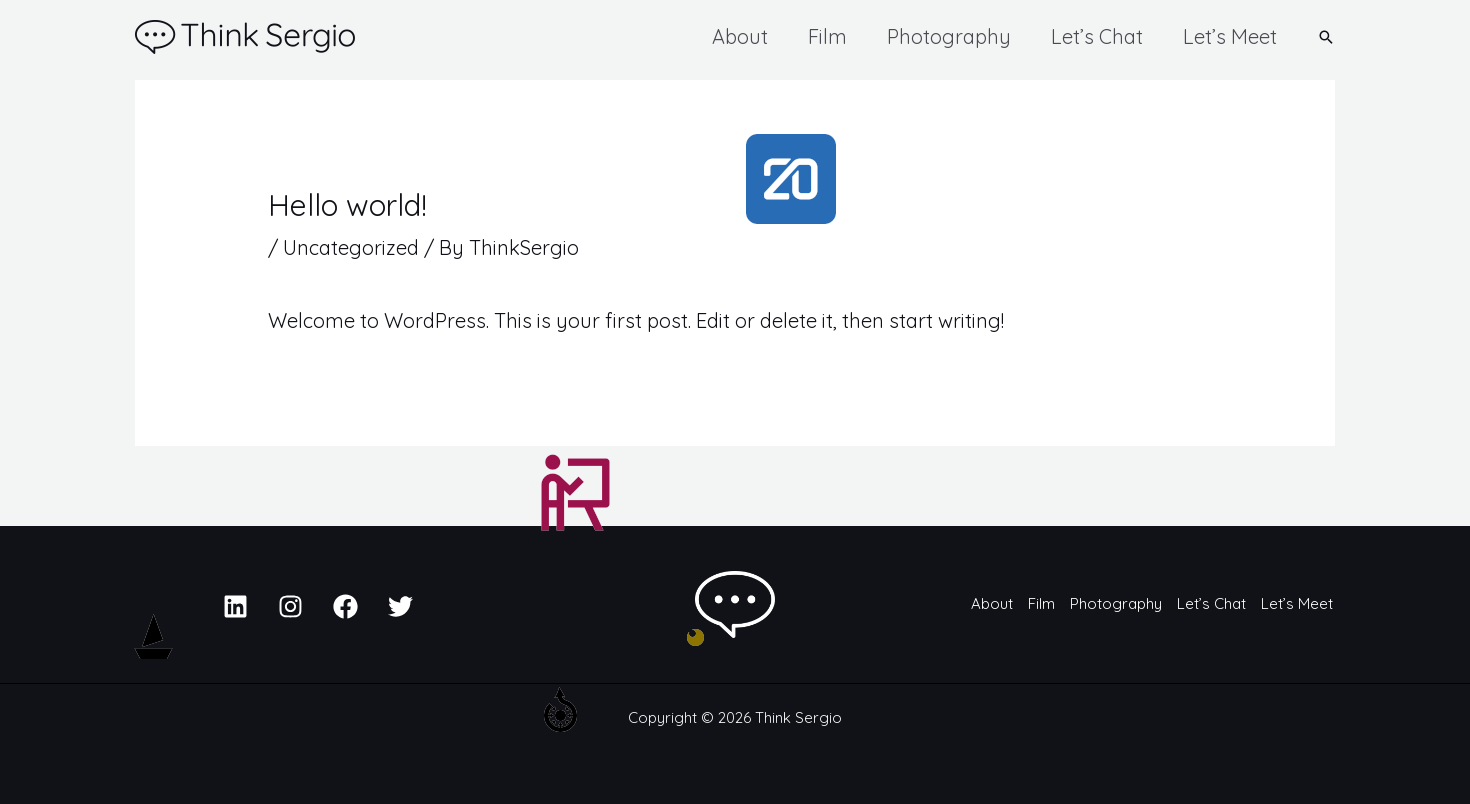  I want to click on open the Twenty CRM app, so click(791, 179).